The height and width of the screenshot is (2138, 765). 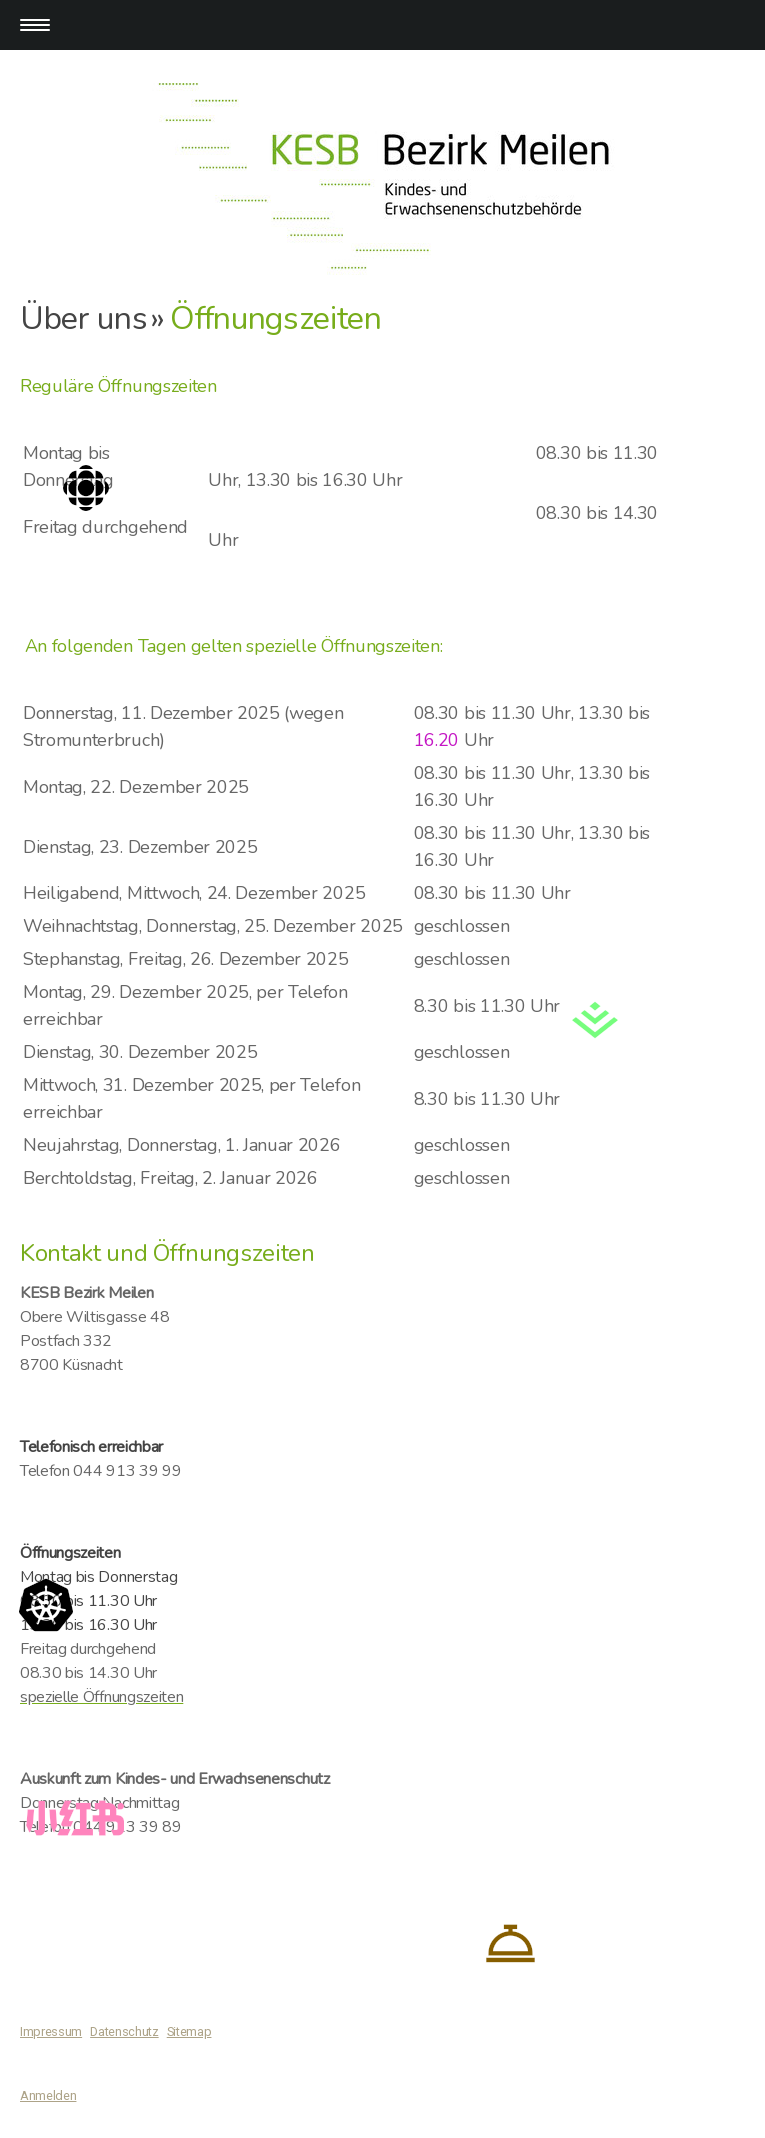 I want to click on open the Juejin app, so click(x=595, y=1020).